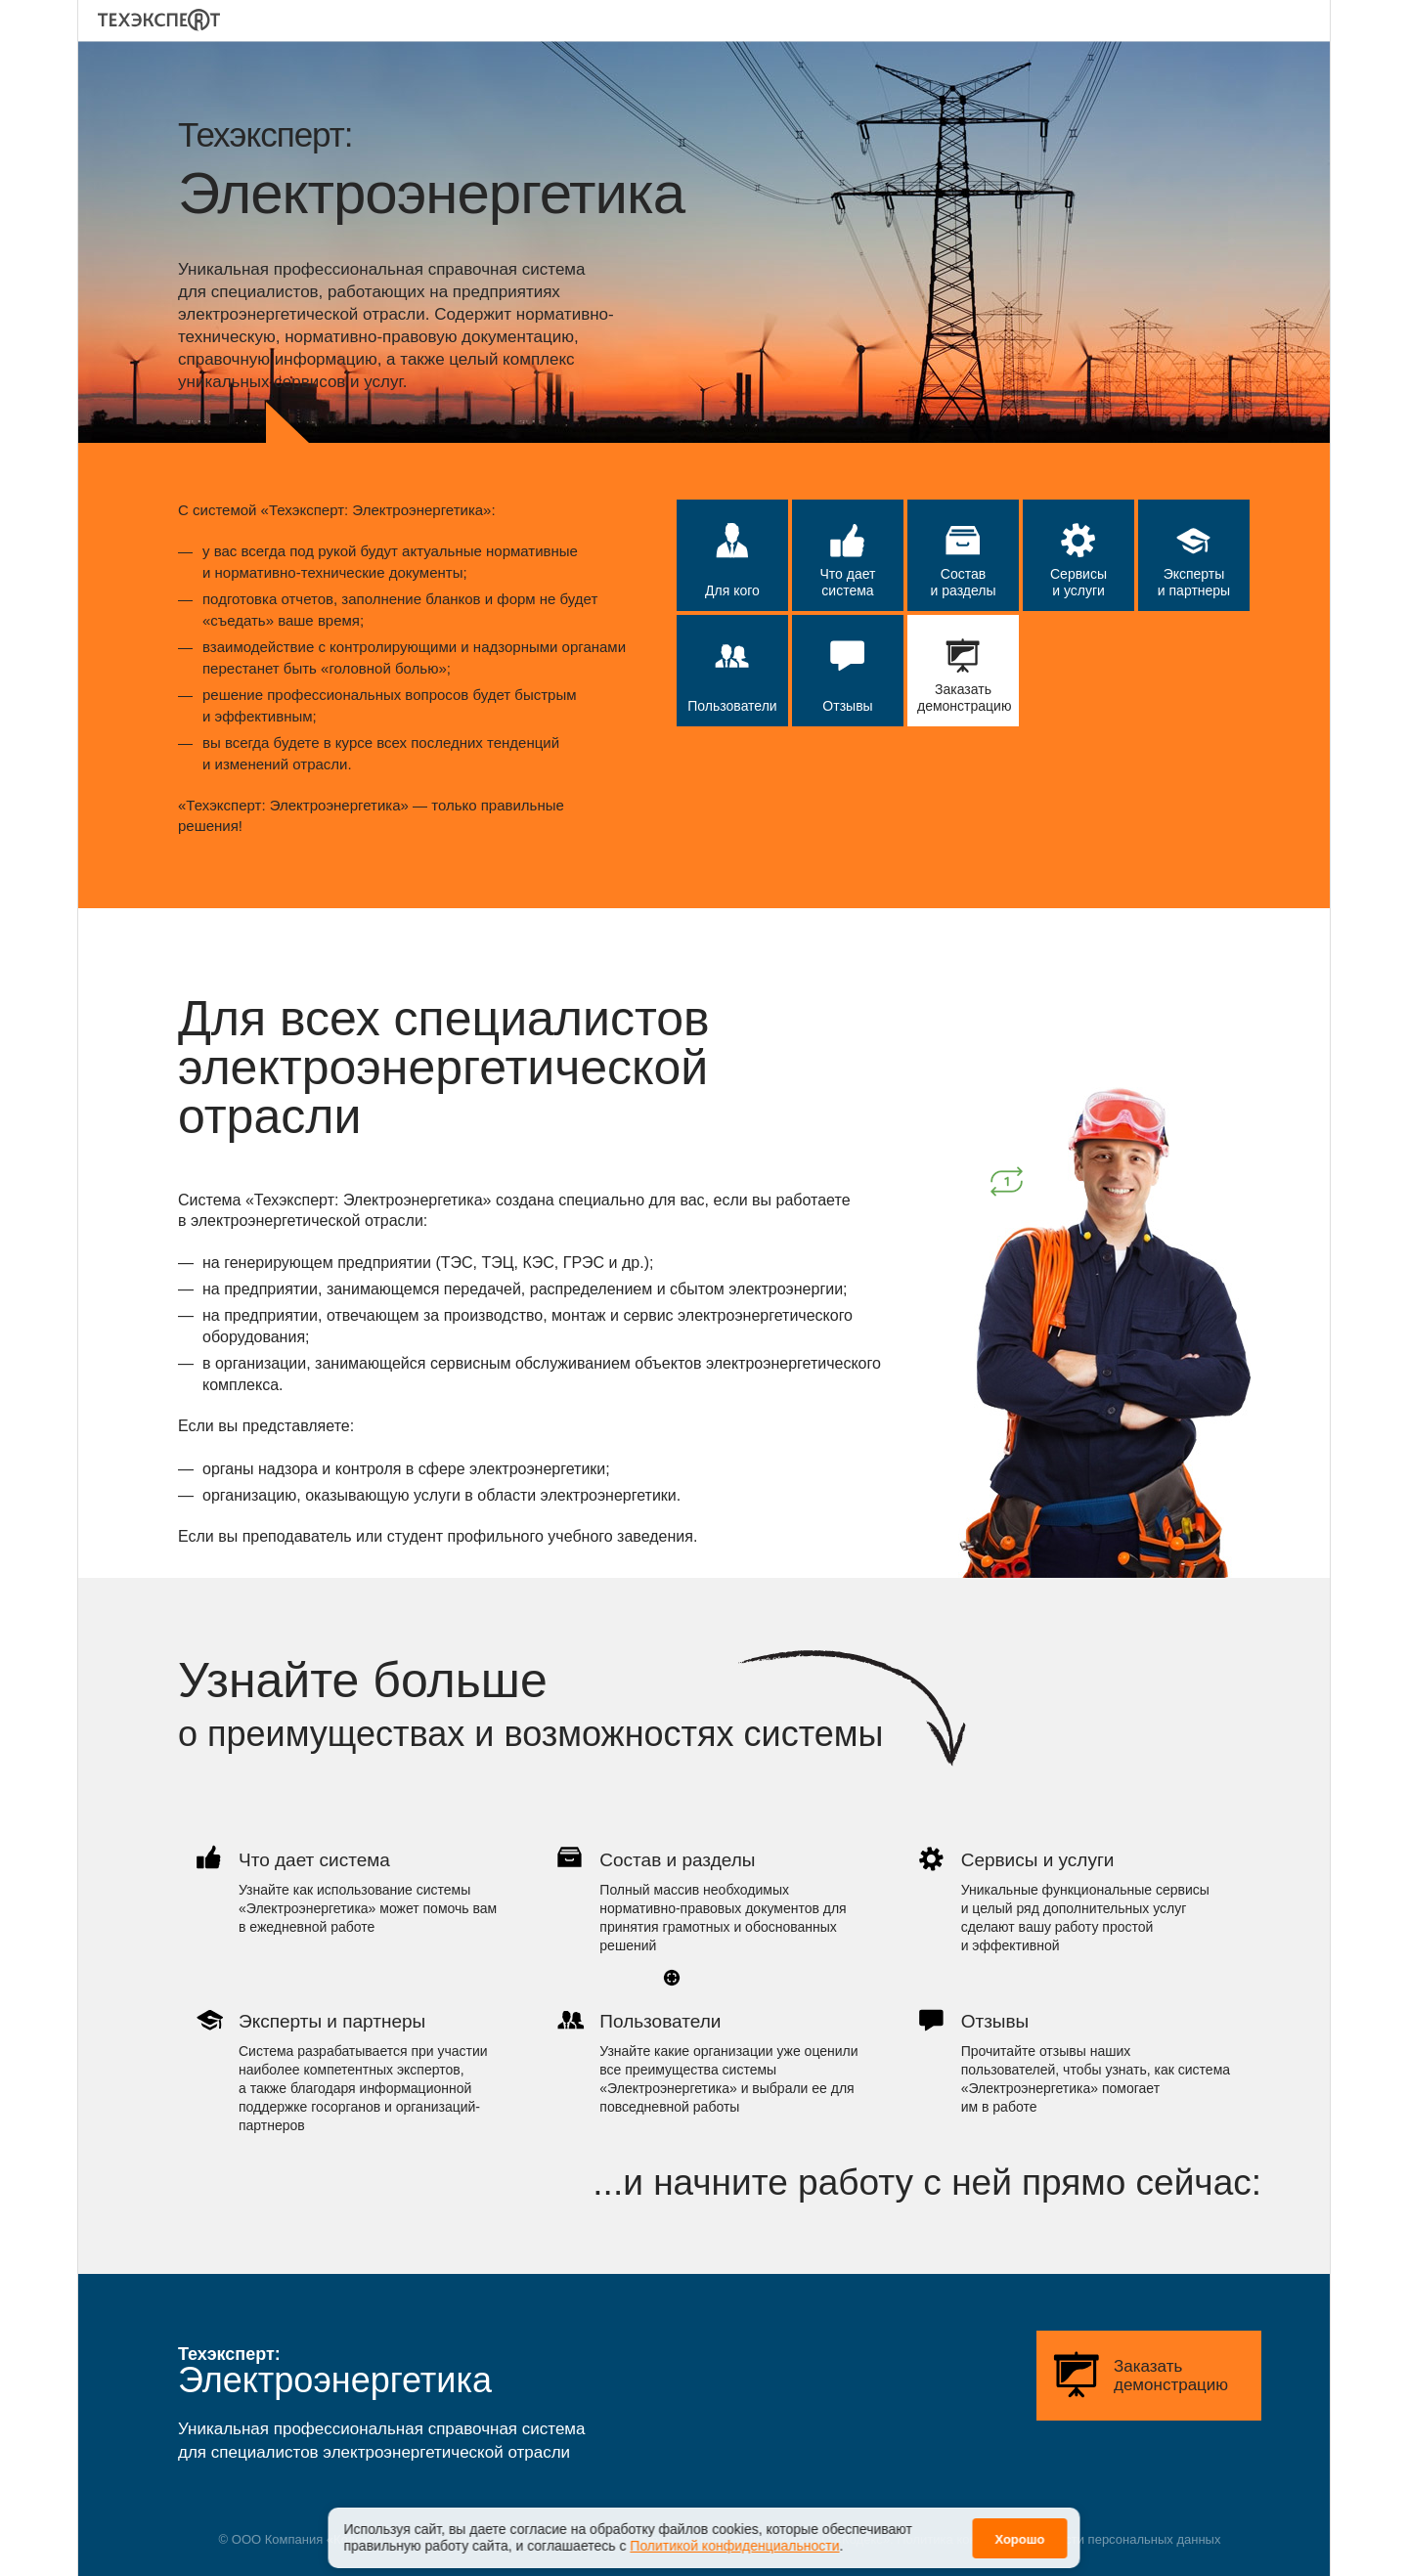 This screenshot has width=1408, height=2576. I want to click on repeat current track once, so click(1006, 1181).